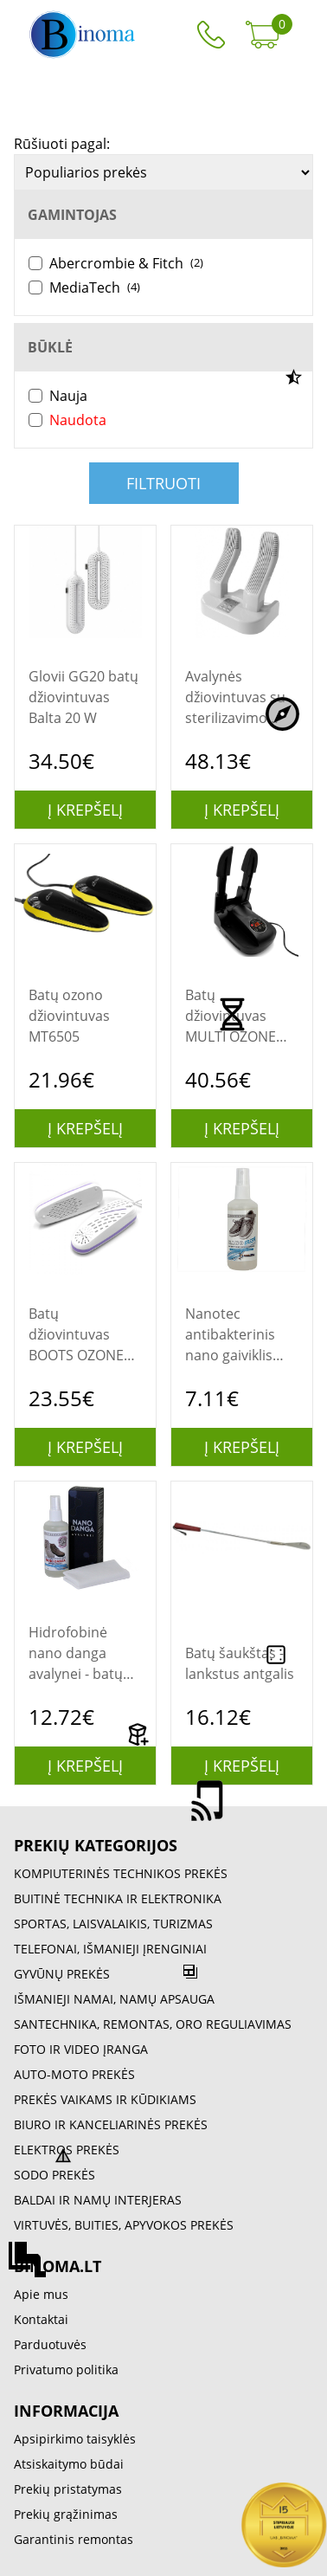 This screenshot has width=327, height=2576. What do you see at coordinates (293, 377) in the screenshot?
I see `indicates a partial or half-star rating` at bounding box center [293, 377].